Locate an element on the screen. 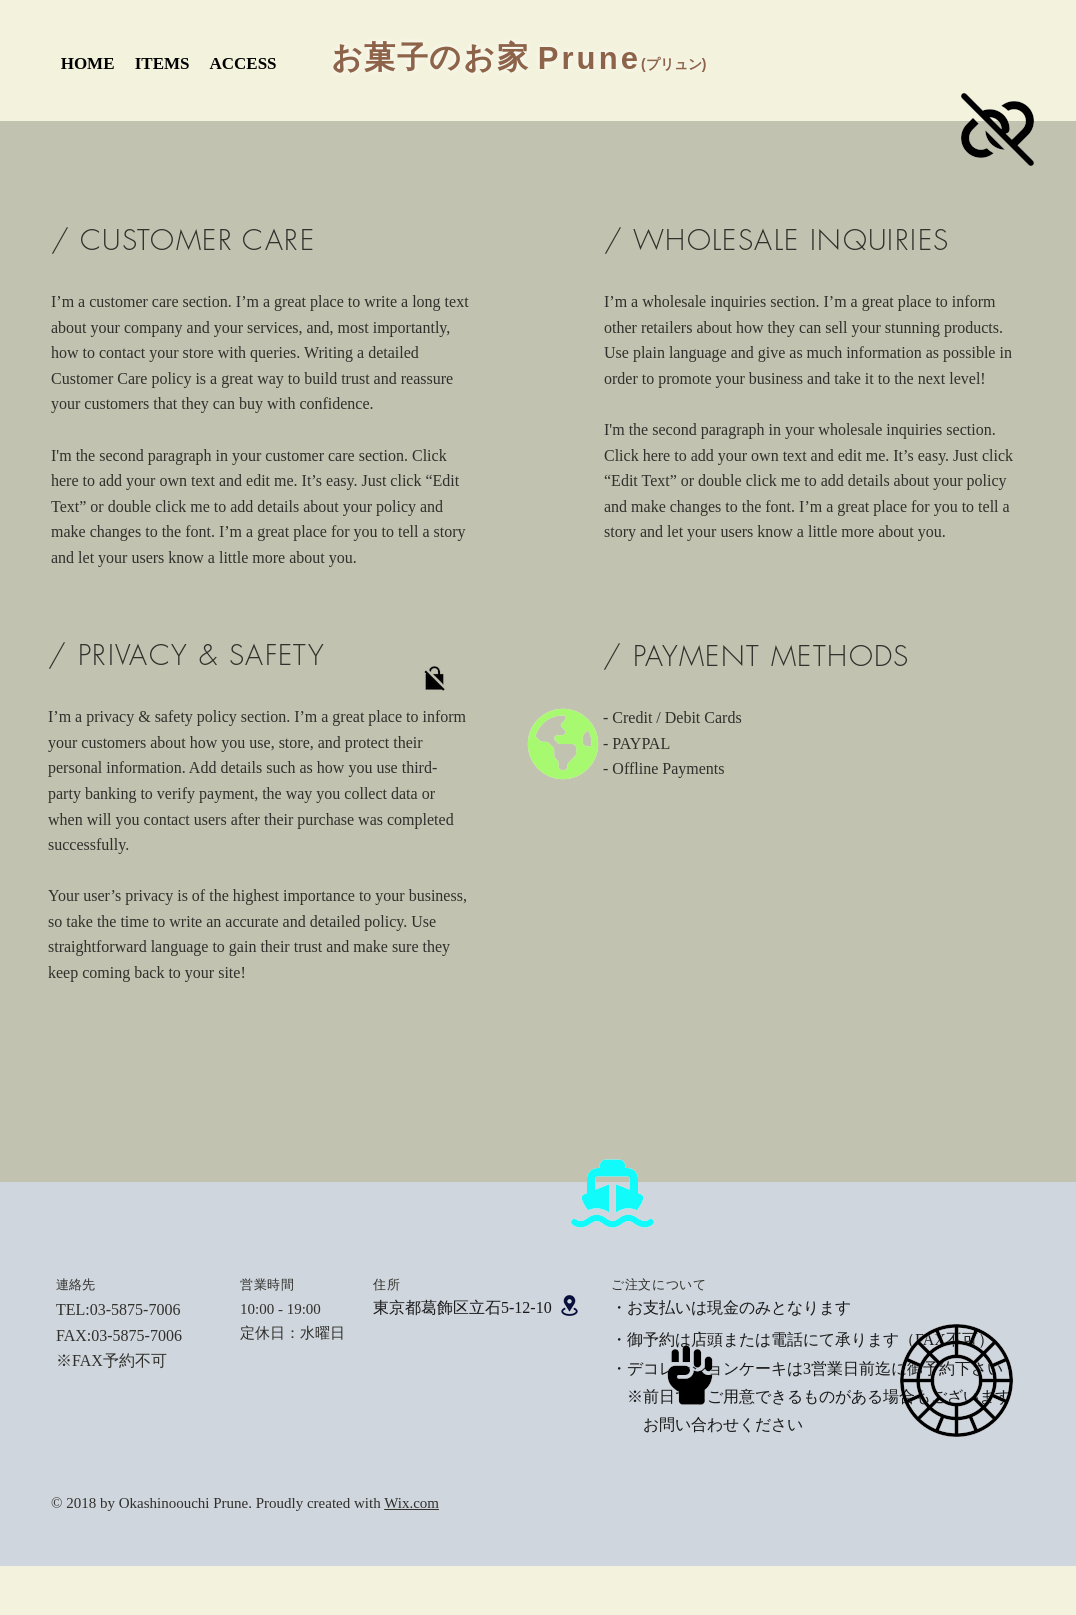 The image size is (1076, 1615). disconnect or remove a linked account is located at coordinates (997, 129).